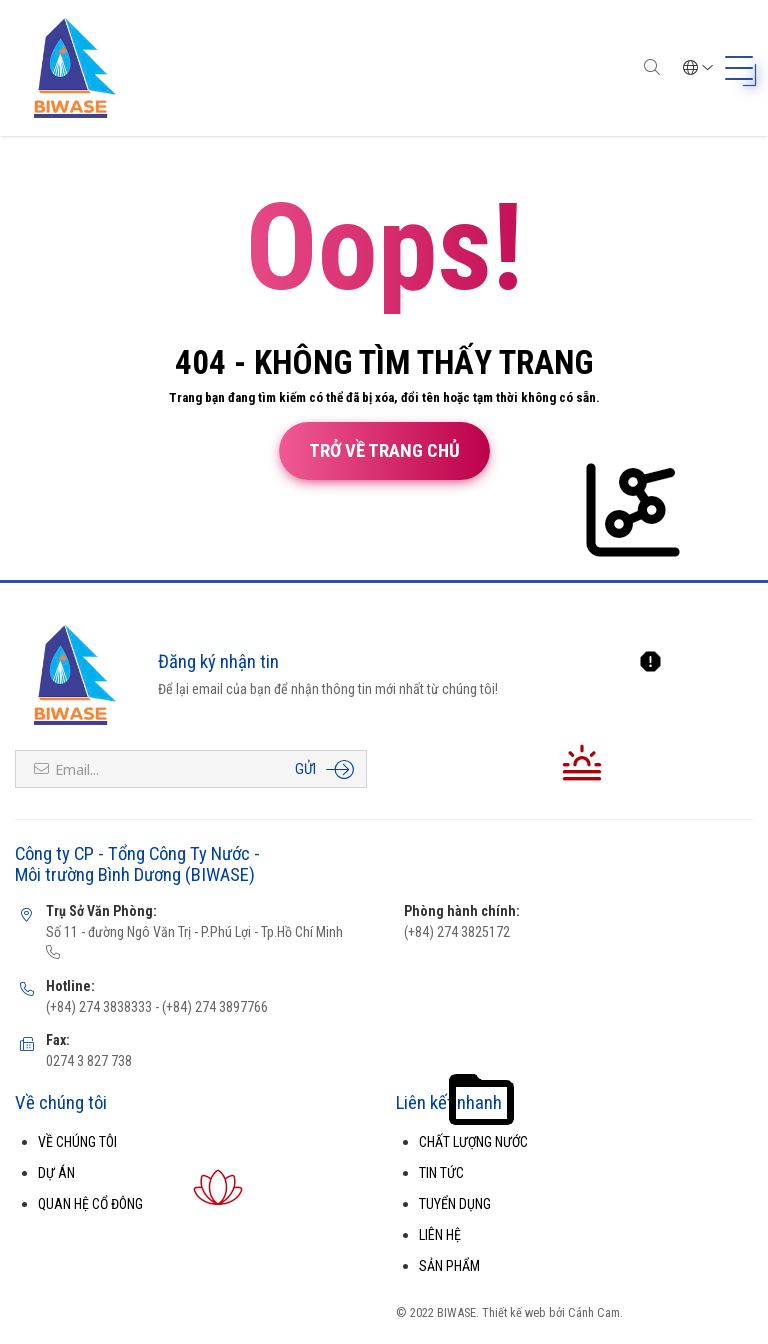  What do you see at coordinates (218, 1189) in the screenshot?
I see `access meditation or mindfulness features` at bounding box center [218, 1189].